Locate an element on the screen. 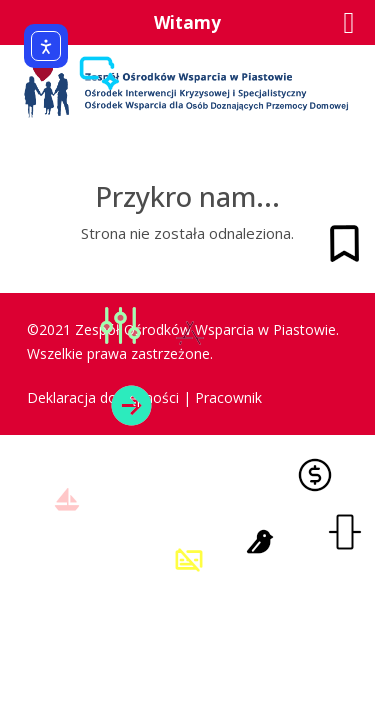  center align object vertically is located at coordinates (345, 532).